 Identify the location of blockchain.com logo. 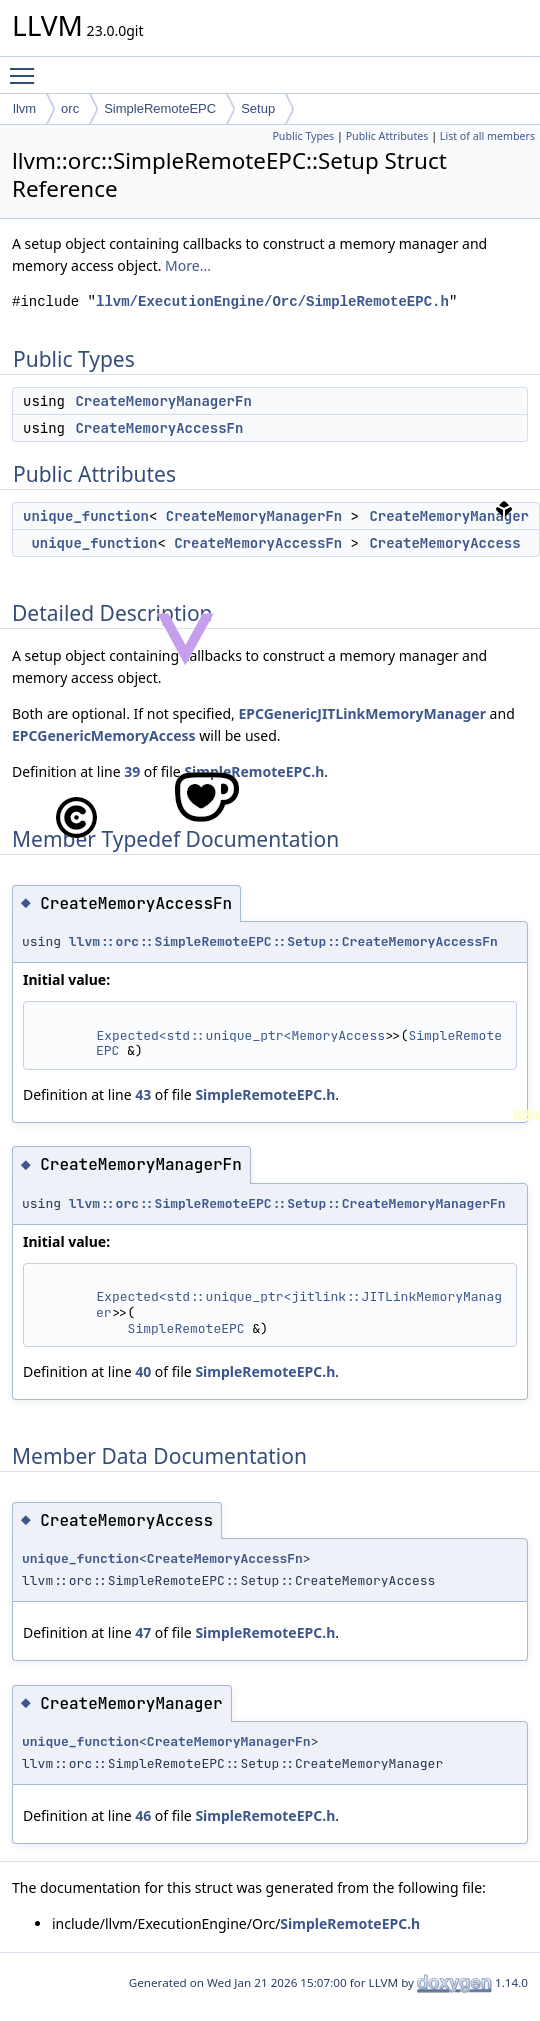
(504, 509).